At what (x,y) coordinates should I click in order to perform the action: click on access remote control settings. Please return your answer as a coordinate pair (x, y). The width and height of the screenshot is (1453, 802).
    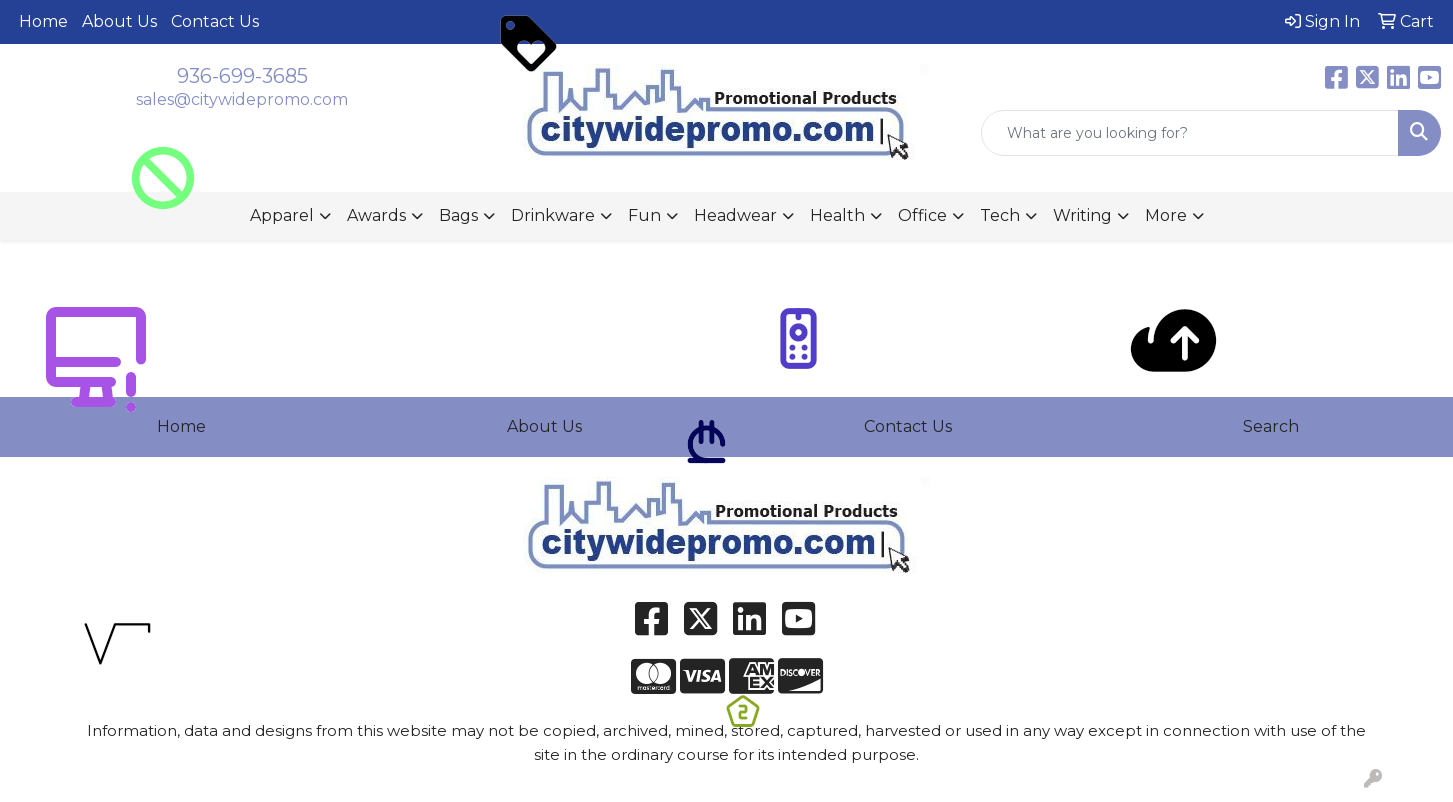
    Looking at the image, I should click on (798, 338).